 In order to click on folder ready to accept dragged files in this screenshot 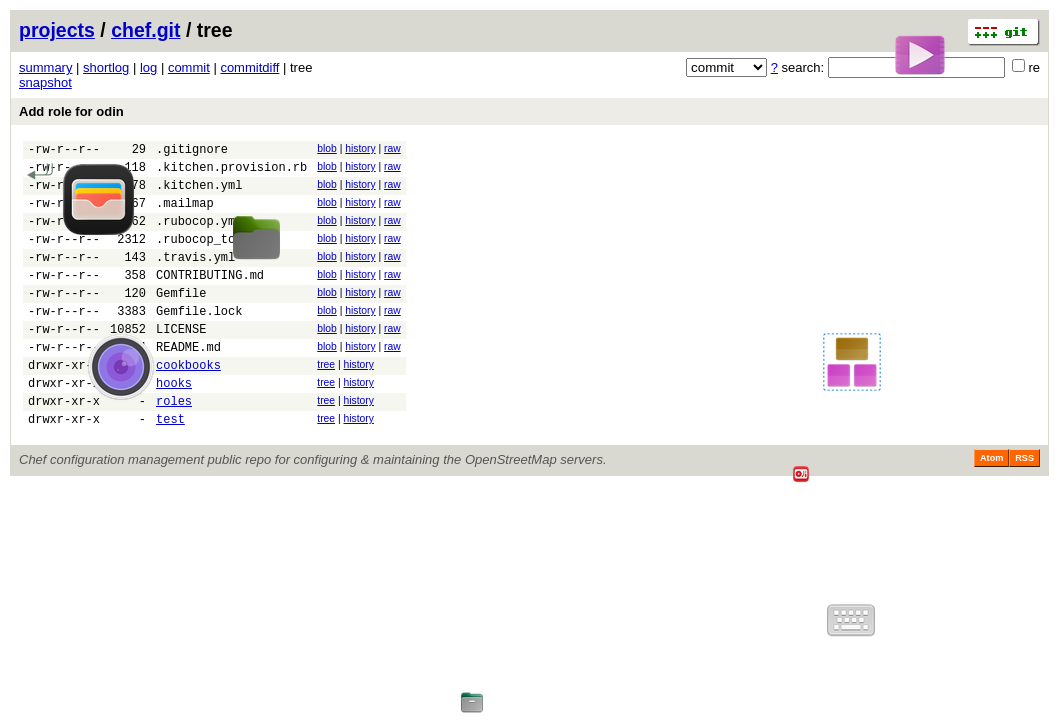, I will do `click(256, 237)`.